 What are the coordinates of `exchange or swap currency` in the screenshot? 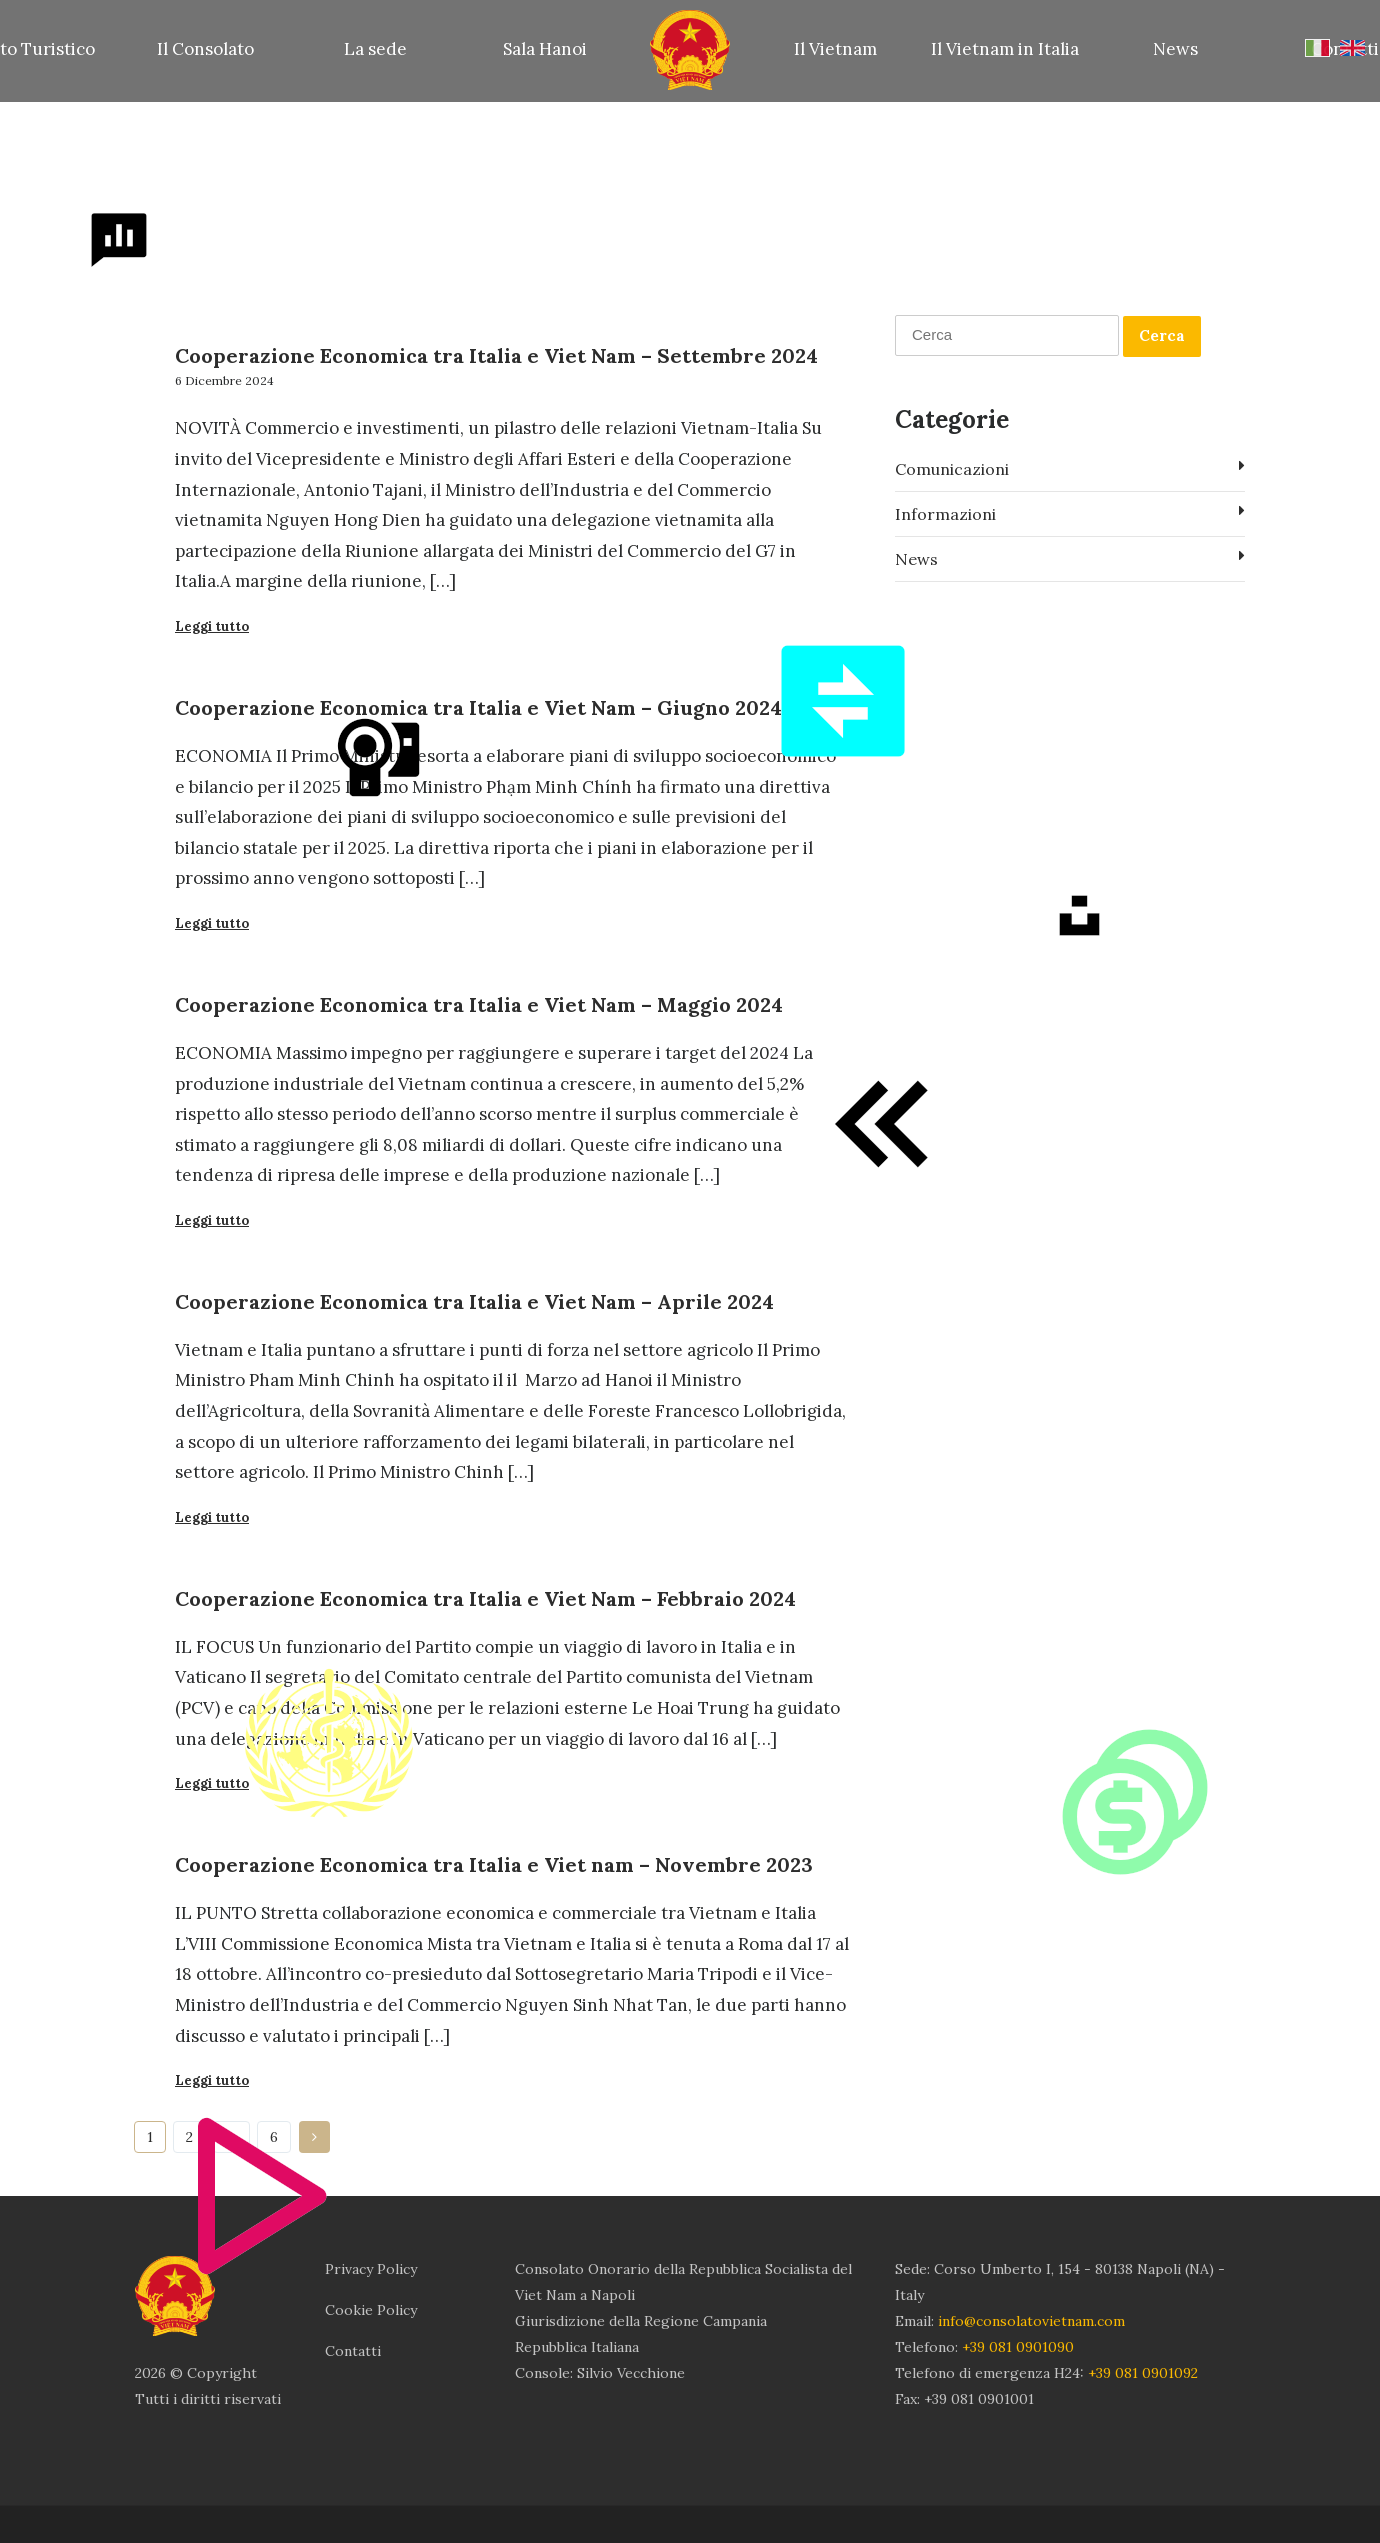 It's located at (843, 701).